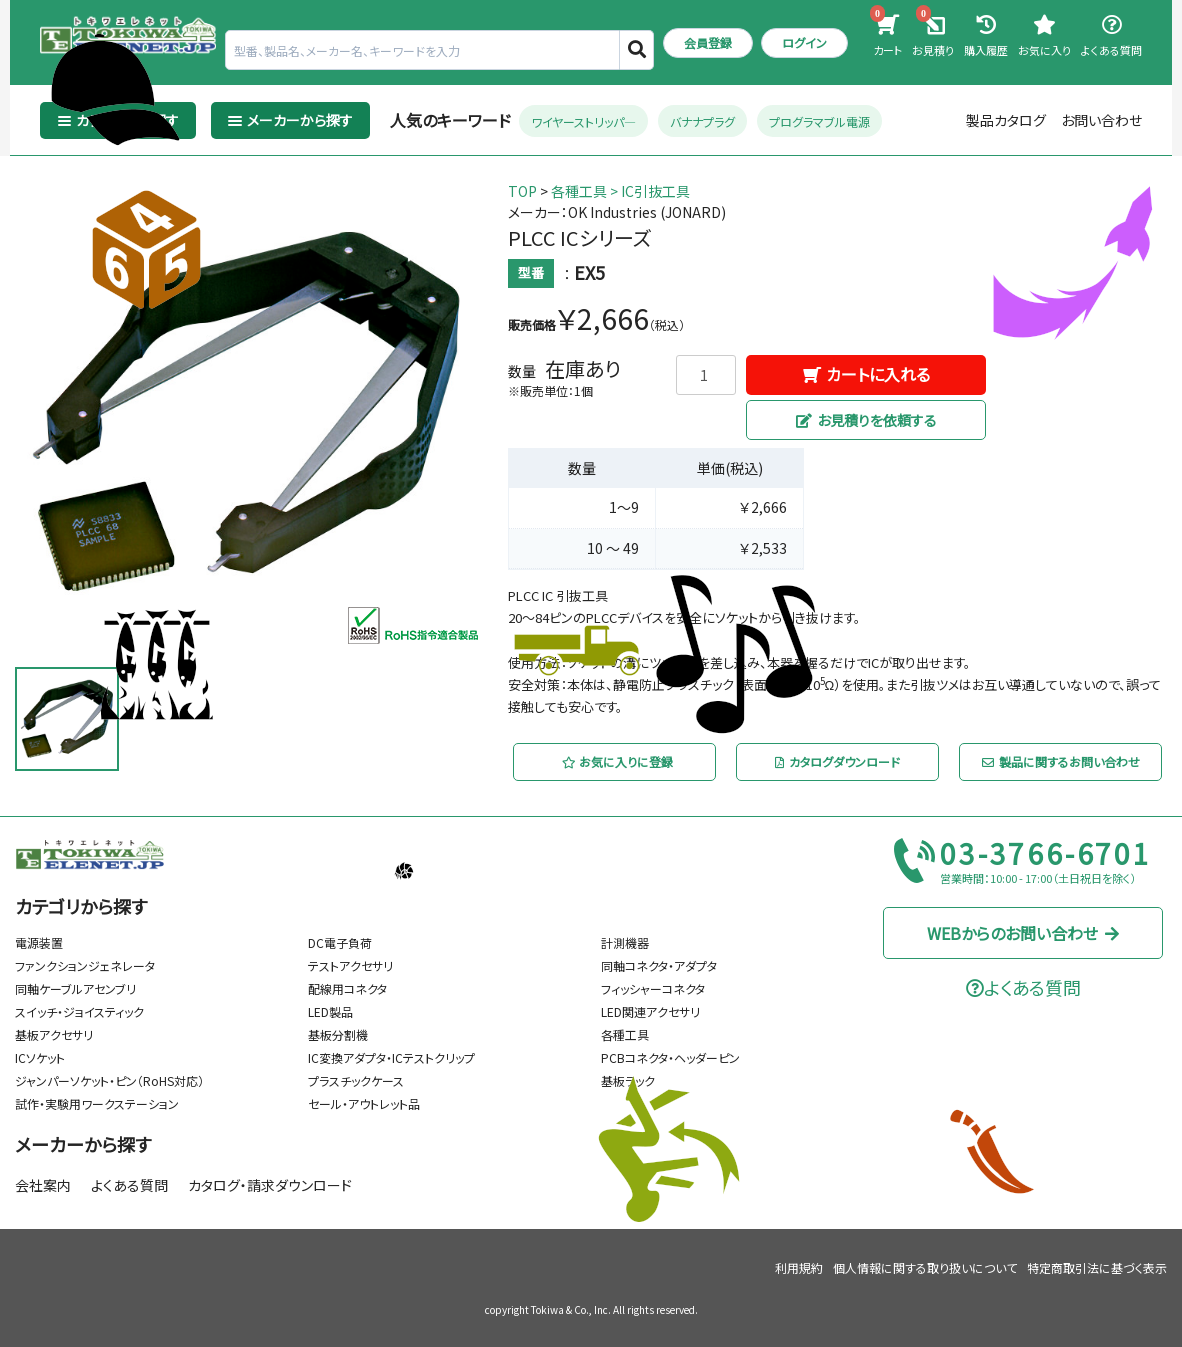  Describe the element at coordinates (1073, 258) in the screenshot. I see `launch or deploy an application` at that location.